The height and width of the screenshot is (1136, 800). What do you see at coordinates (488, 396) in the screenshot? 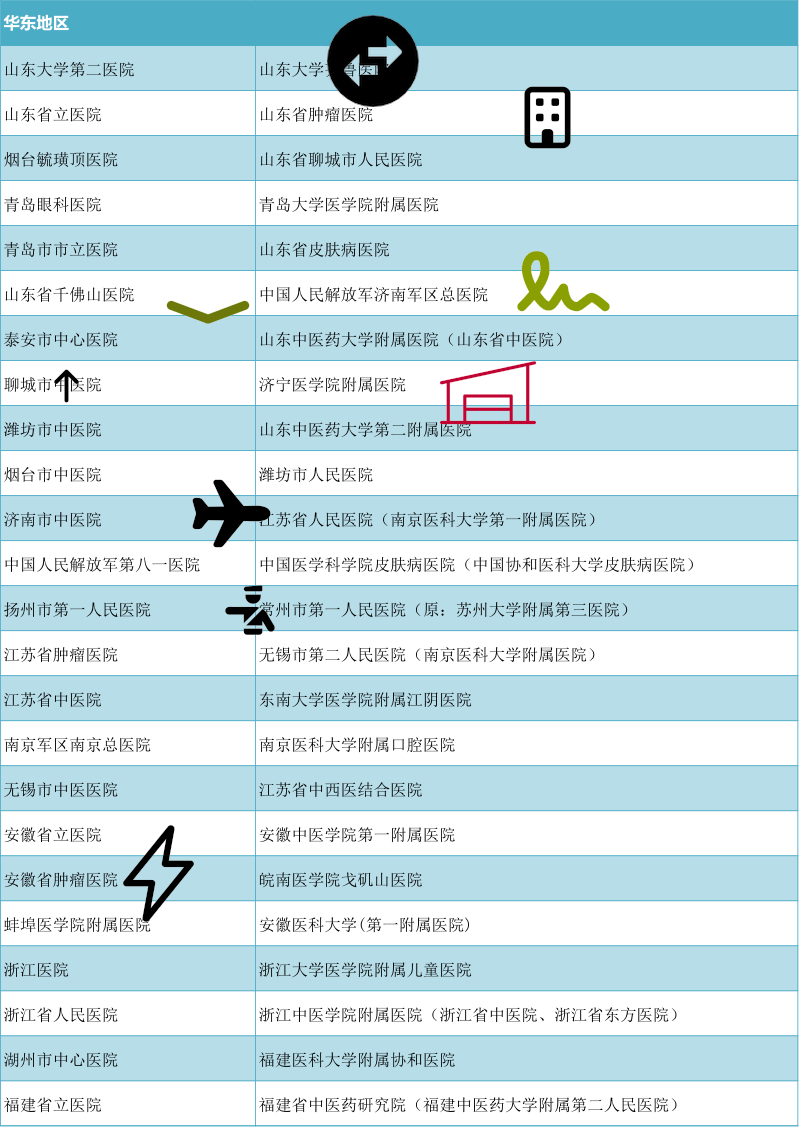
I see `access warehouse or storage management` at bounding box center [488, 396].